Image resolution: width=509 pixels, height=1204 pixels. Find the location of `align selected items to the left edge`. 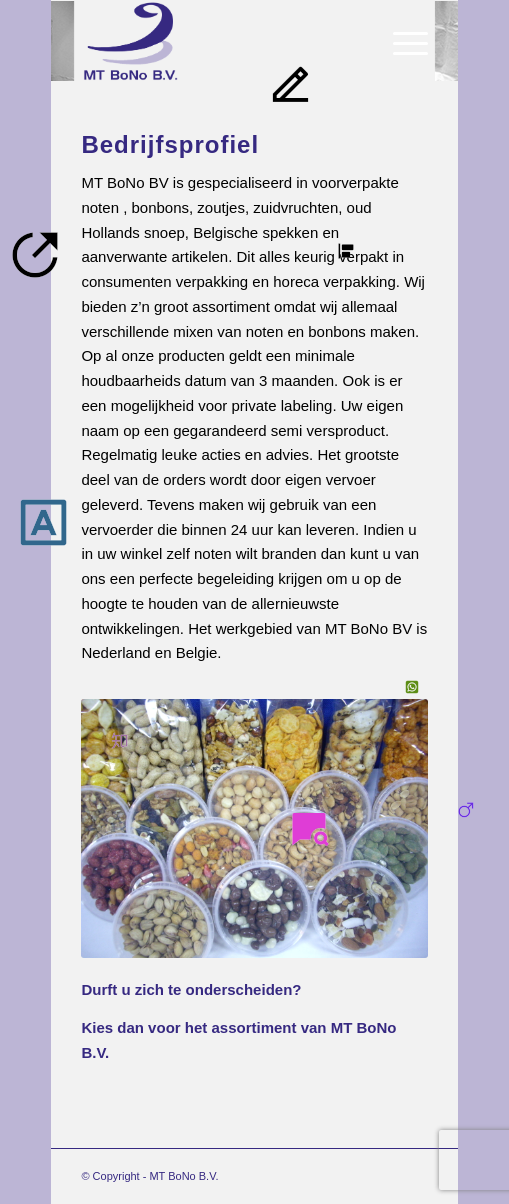

align selected items to the left edge is located at coordinates (346, 251).